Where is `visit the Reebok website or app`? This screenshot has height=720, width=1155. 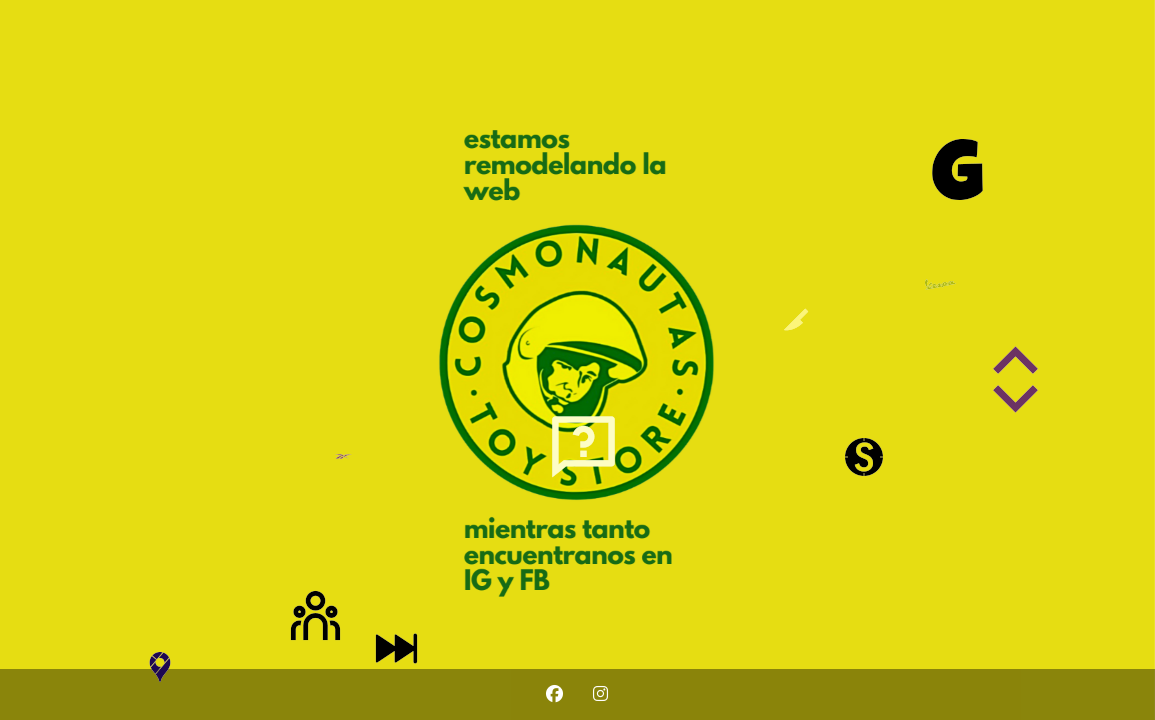 visit the Reebok website or app is located at coordinates (343, 456).